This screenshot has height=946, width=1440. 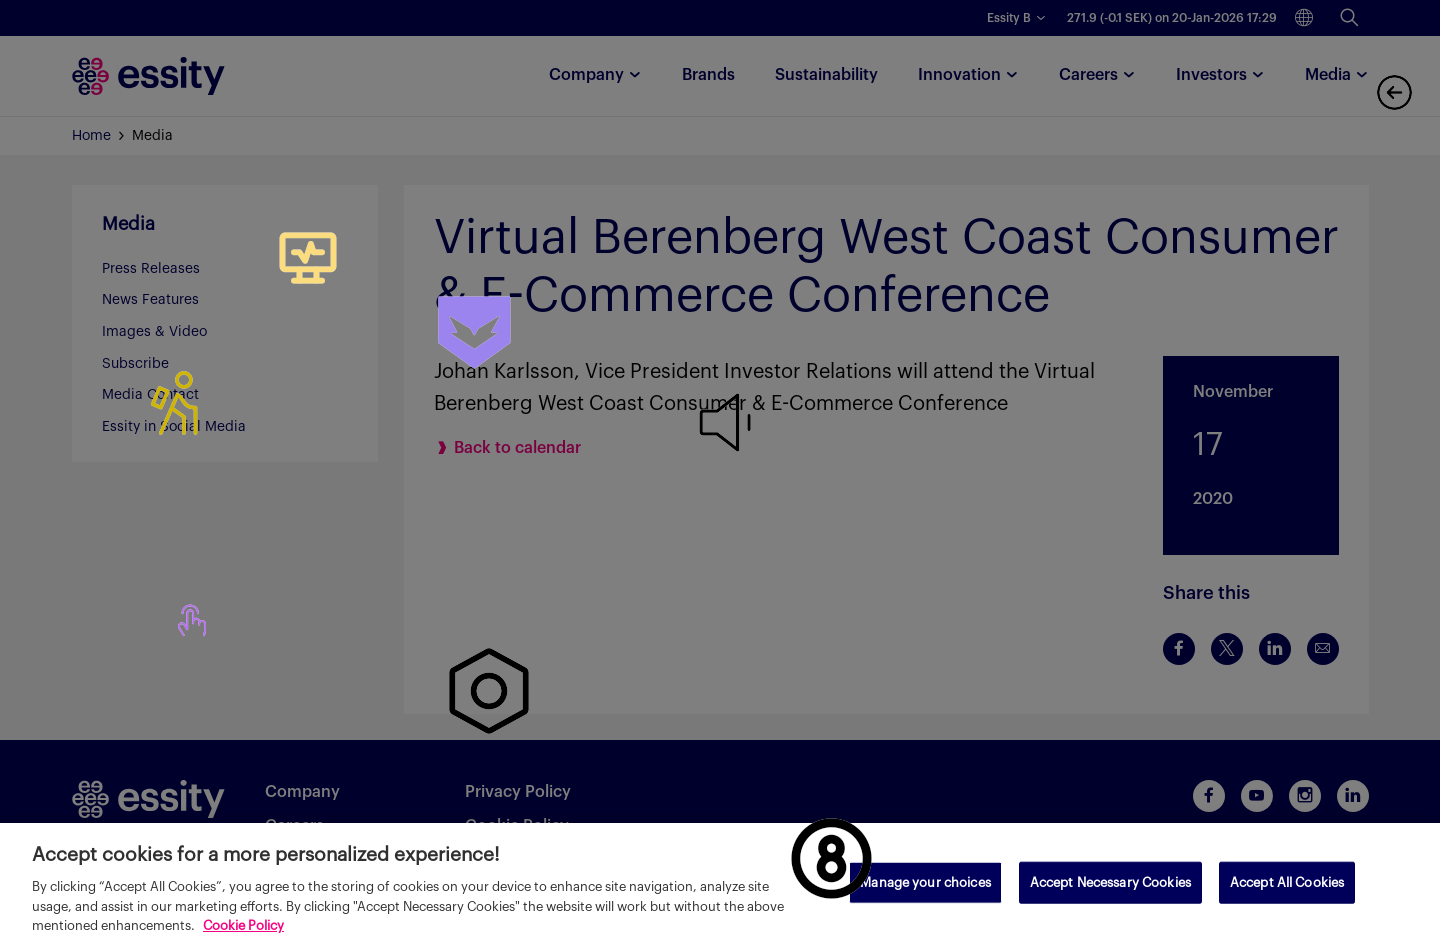 What do you see at coordinates (728, 422) in the screenshot?
I see `adjust volume to low level` at bounding box center [728, 422].